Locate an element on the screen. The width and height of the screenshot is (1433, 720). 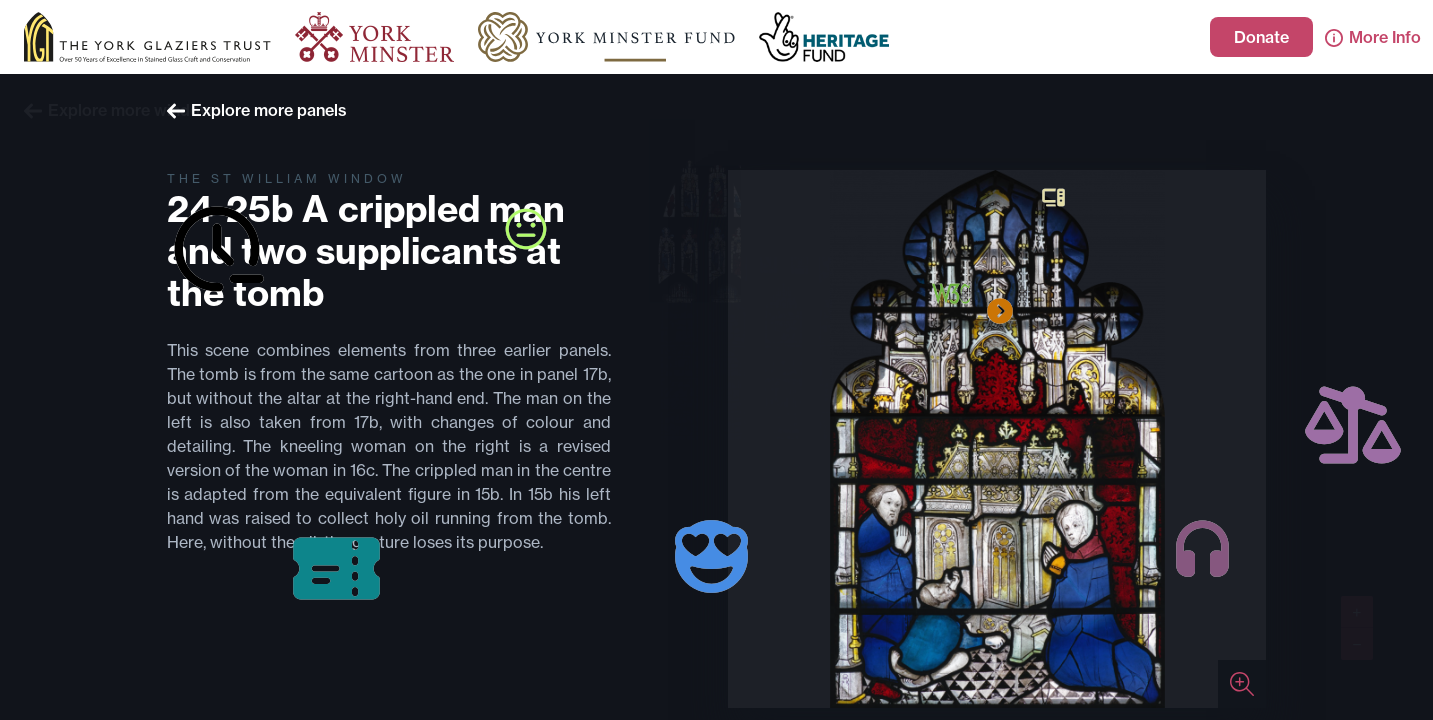
indicates an unequal comparison or imbalance is located at coordinates (1353, 425).